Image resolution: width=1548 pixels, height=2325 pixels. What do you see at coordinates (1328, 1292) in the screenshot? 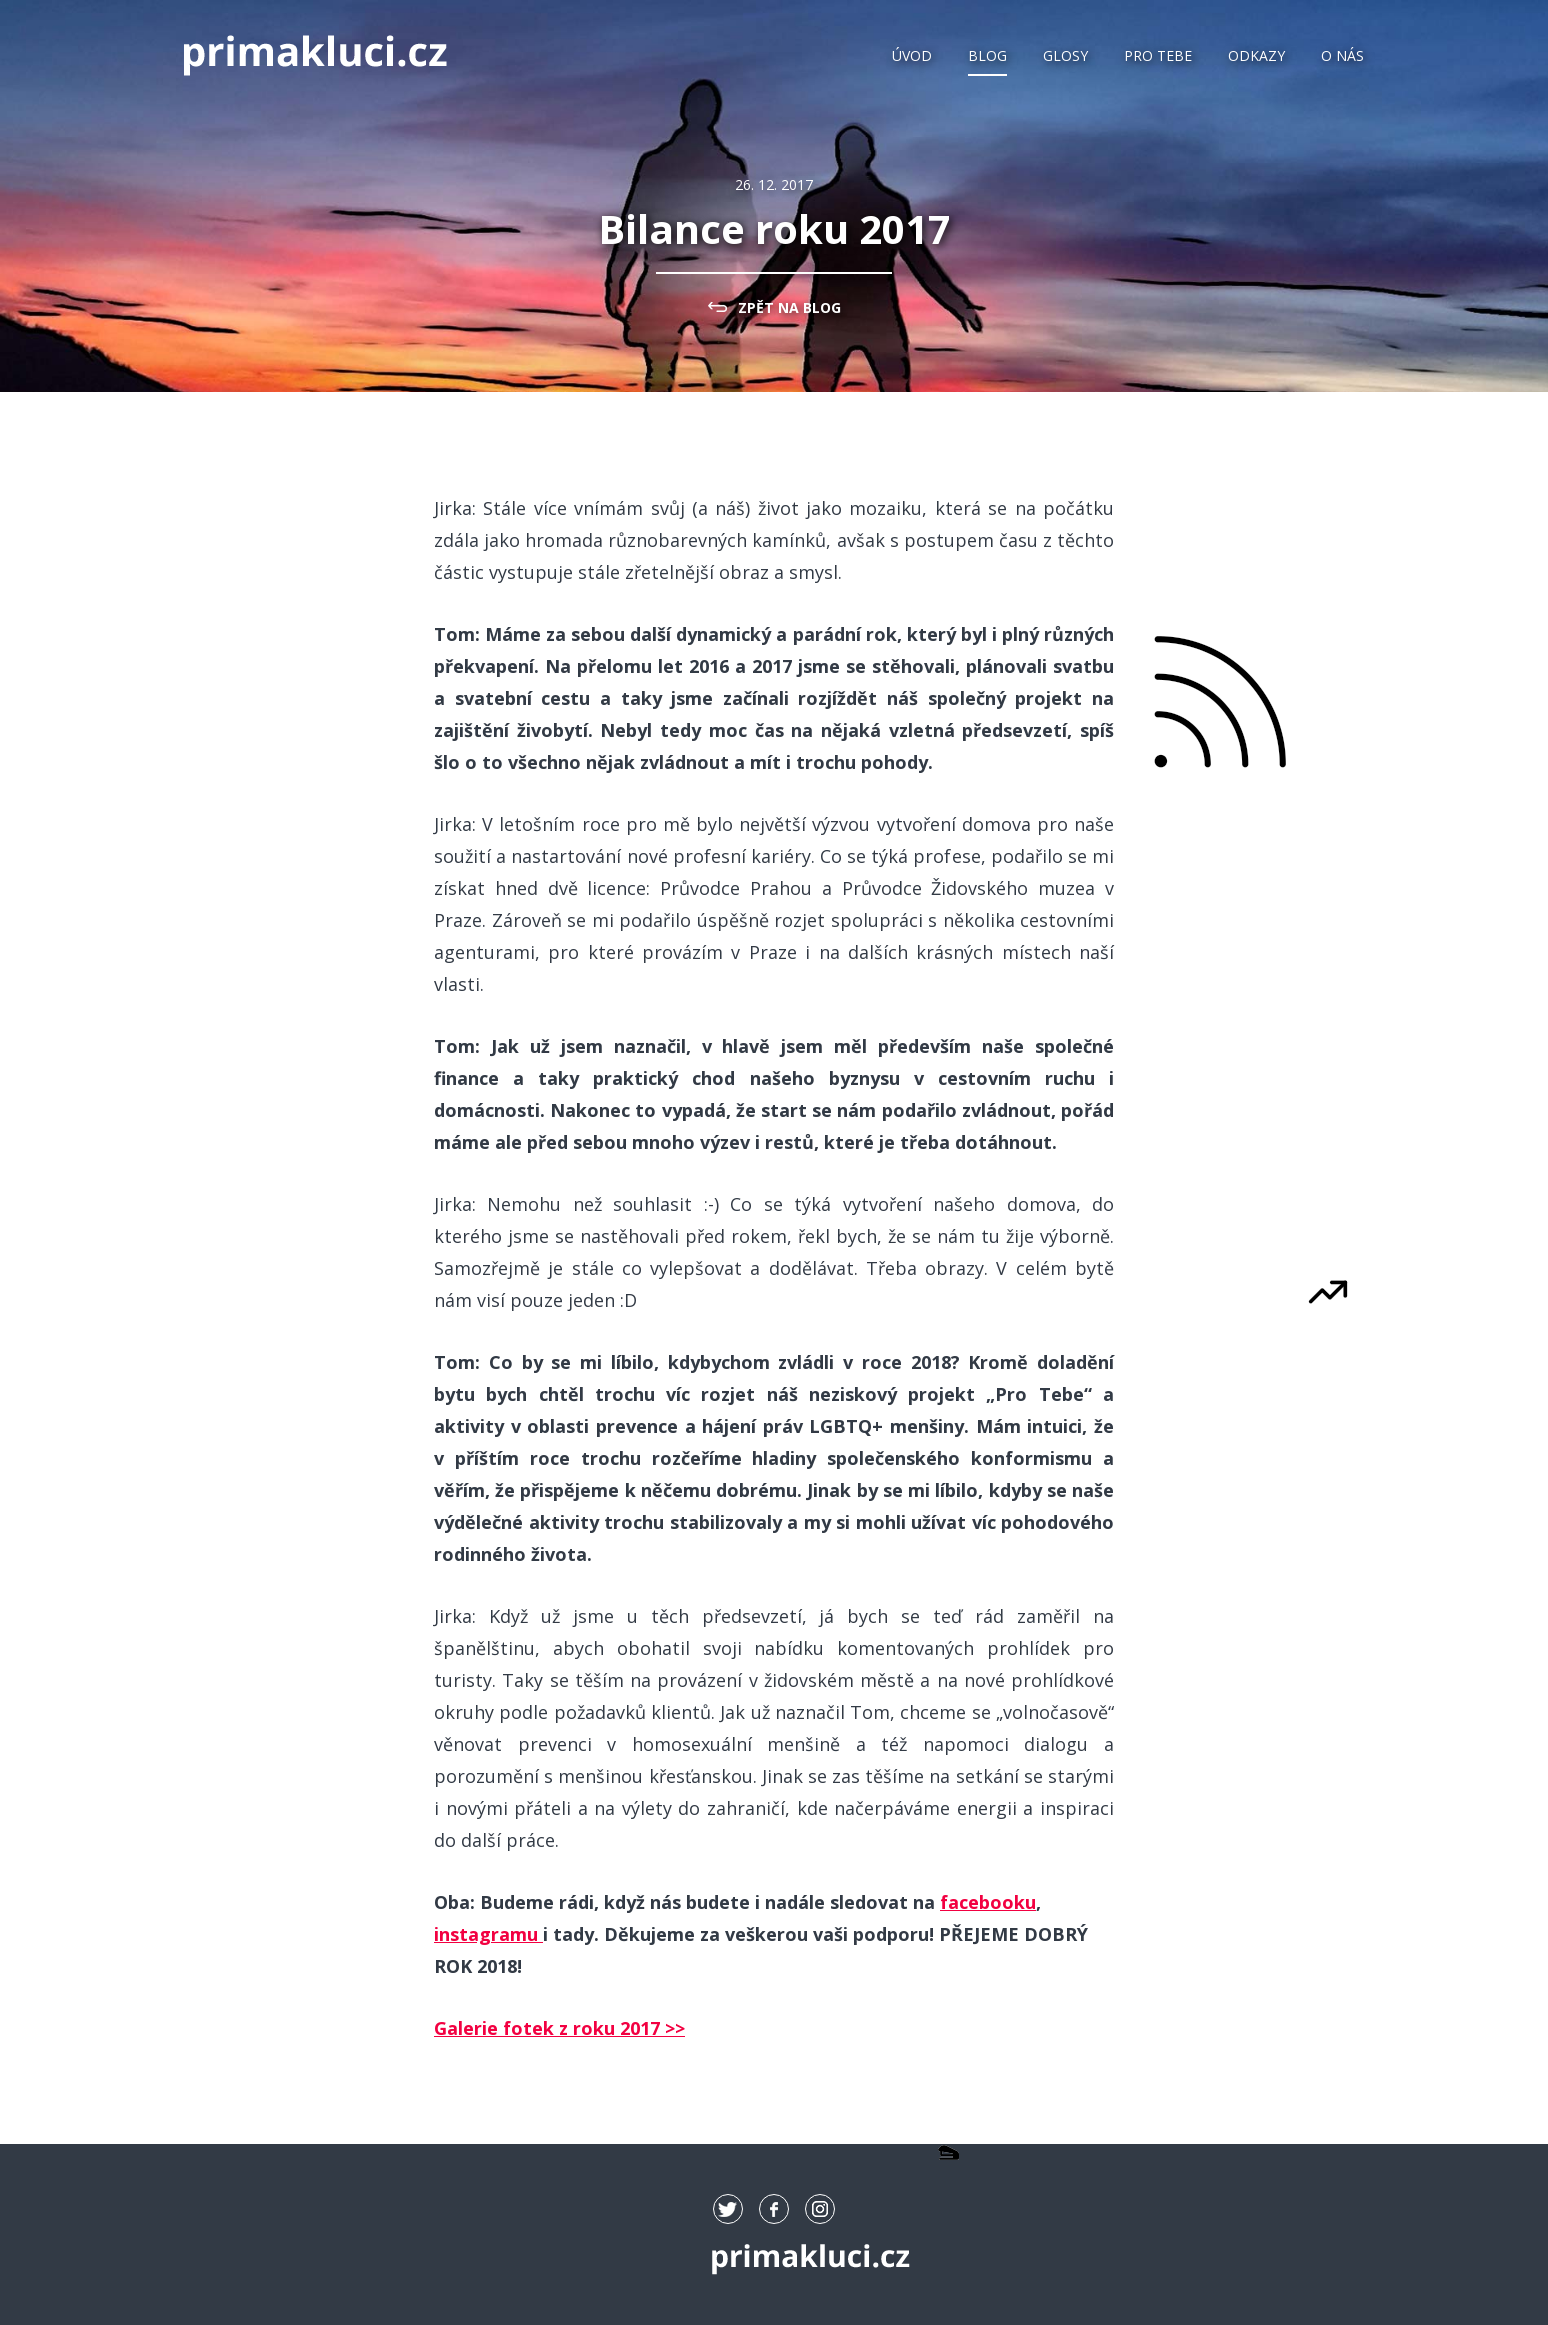
I see `view trending or popular content` at bounding box center [1328, 1292].